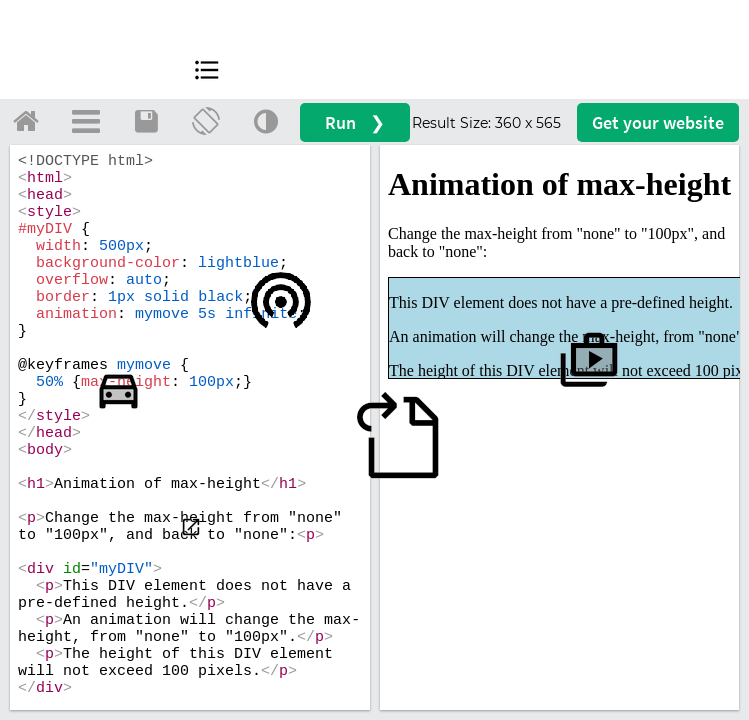  What do you see at coordinates (281, 299) in the screenshot?
I see `enable mobile hotspot or wifi tethering` at bounding box center [281, 299].